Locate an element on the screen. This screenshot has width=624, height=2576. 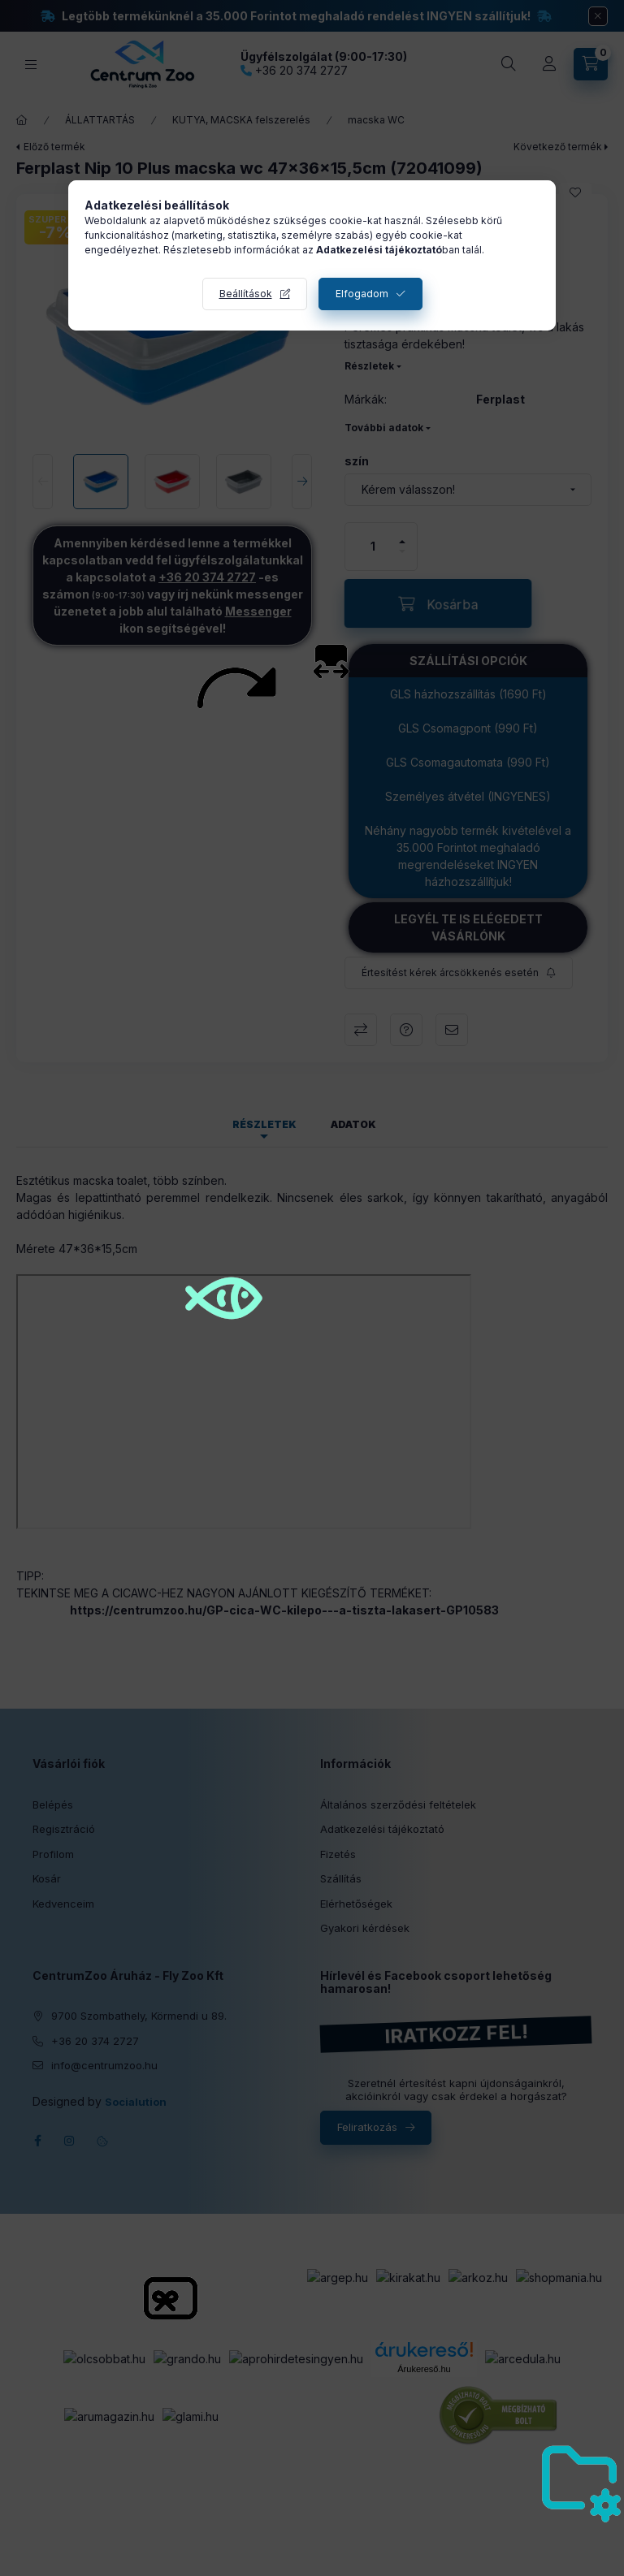
browse seafood or fish-related content is located at coordinates (223, 1298).